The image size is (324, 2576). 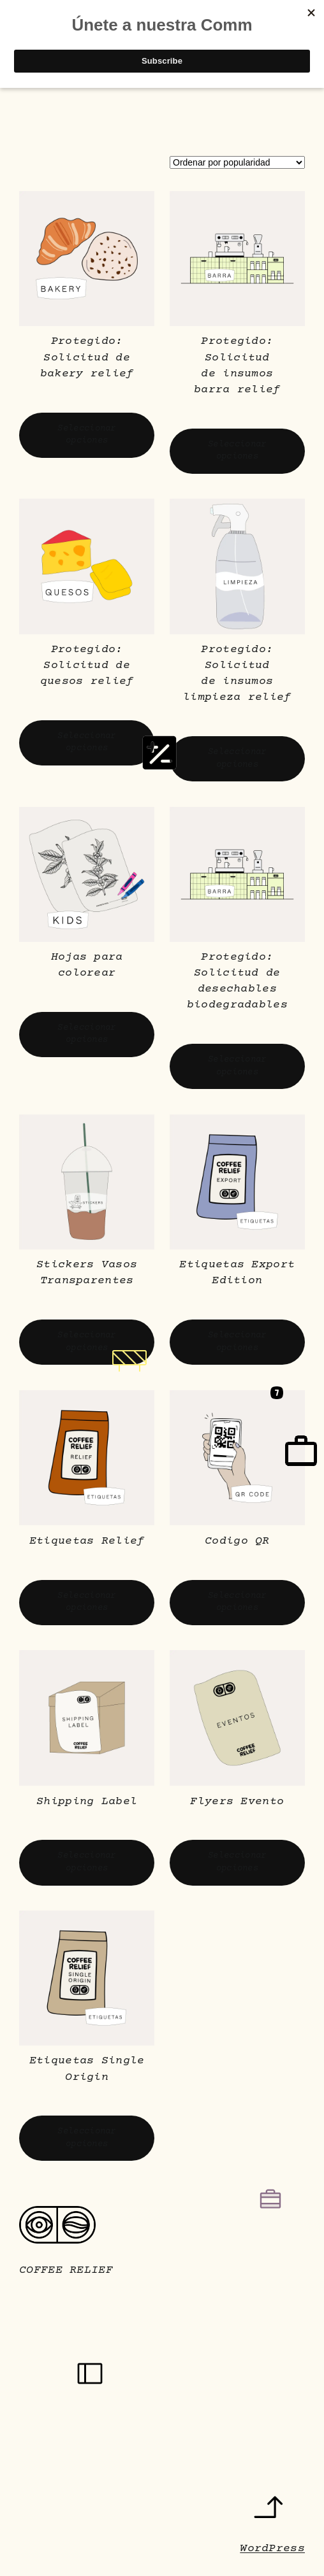 I want to click on access work or professional settings, so click(x=301, y=1451).